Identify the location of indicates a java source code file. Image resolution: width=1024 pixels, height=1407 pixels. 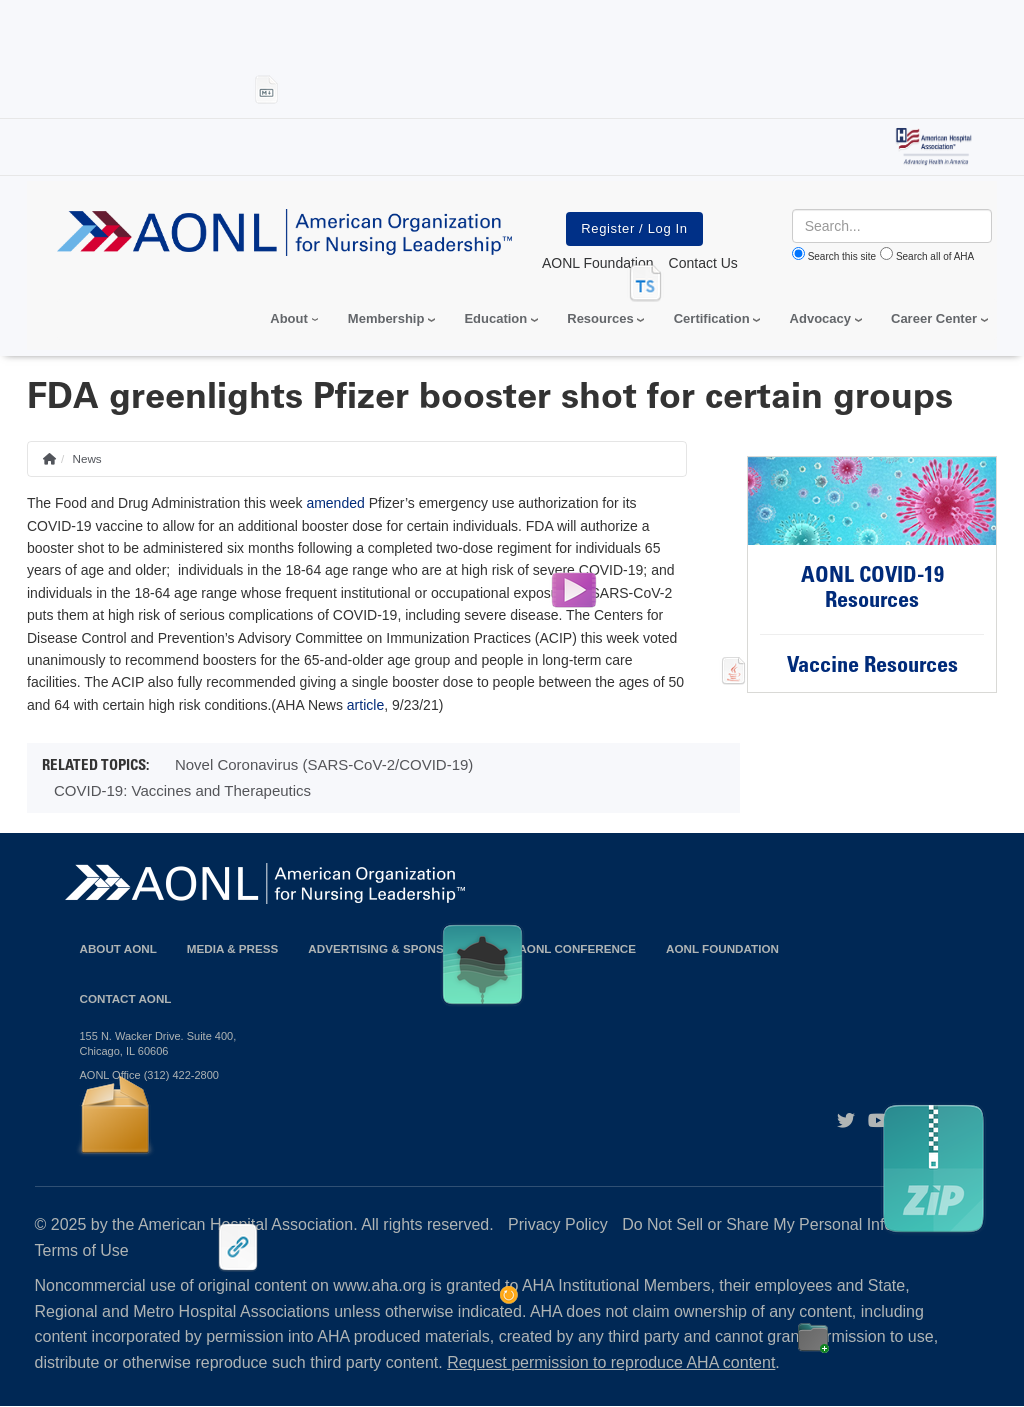
(733, 670).